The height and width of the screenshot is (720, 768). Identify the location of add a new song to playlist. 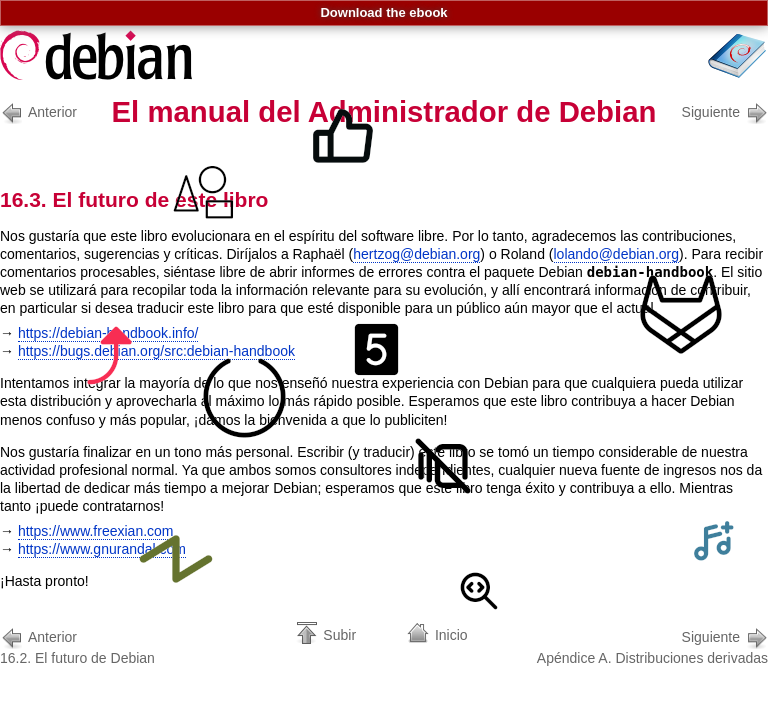
(714, 541).